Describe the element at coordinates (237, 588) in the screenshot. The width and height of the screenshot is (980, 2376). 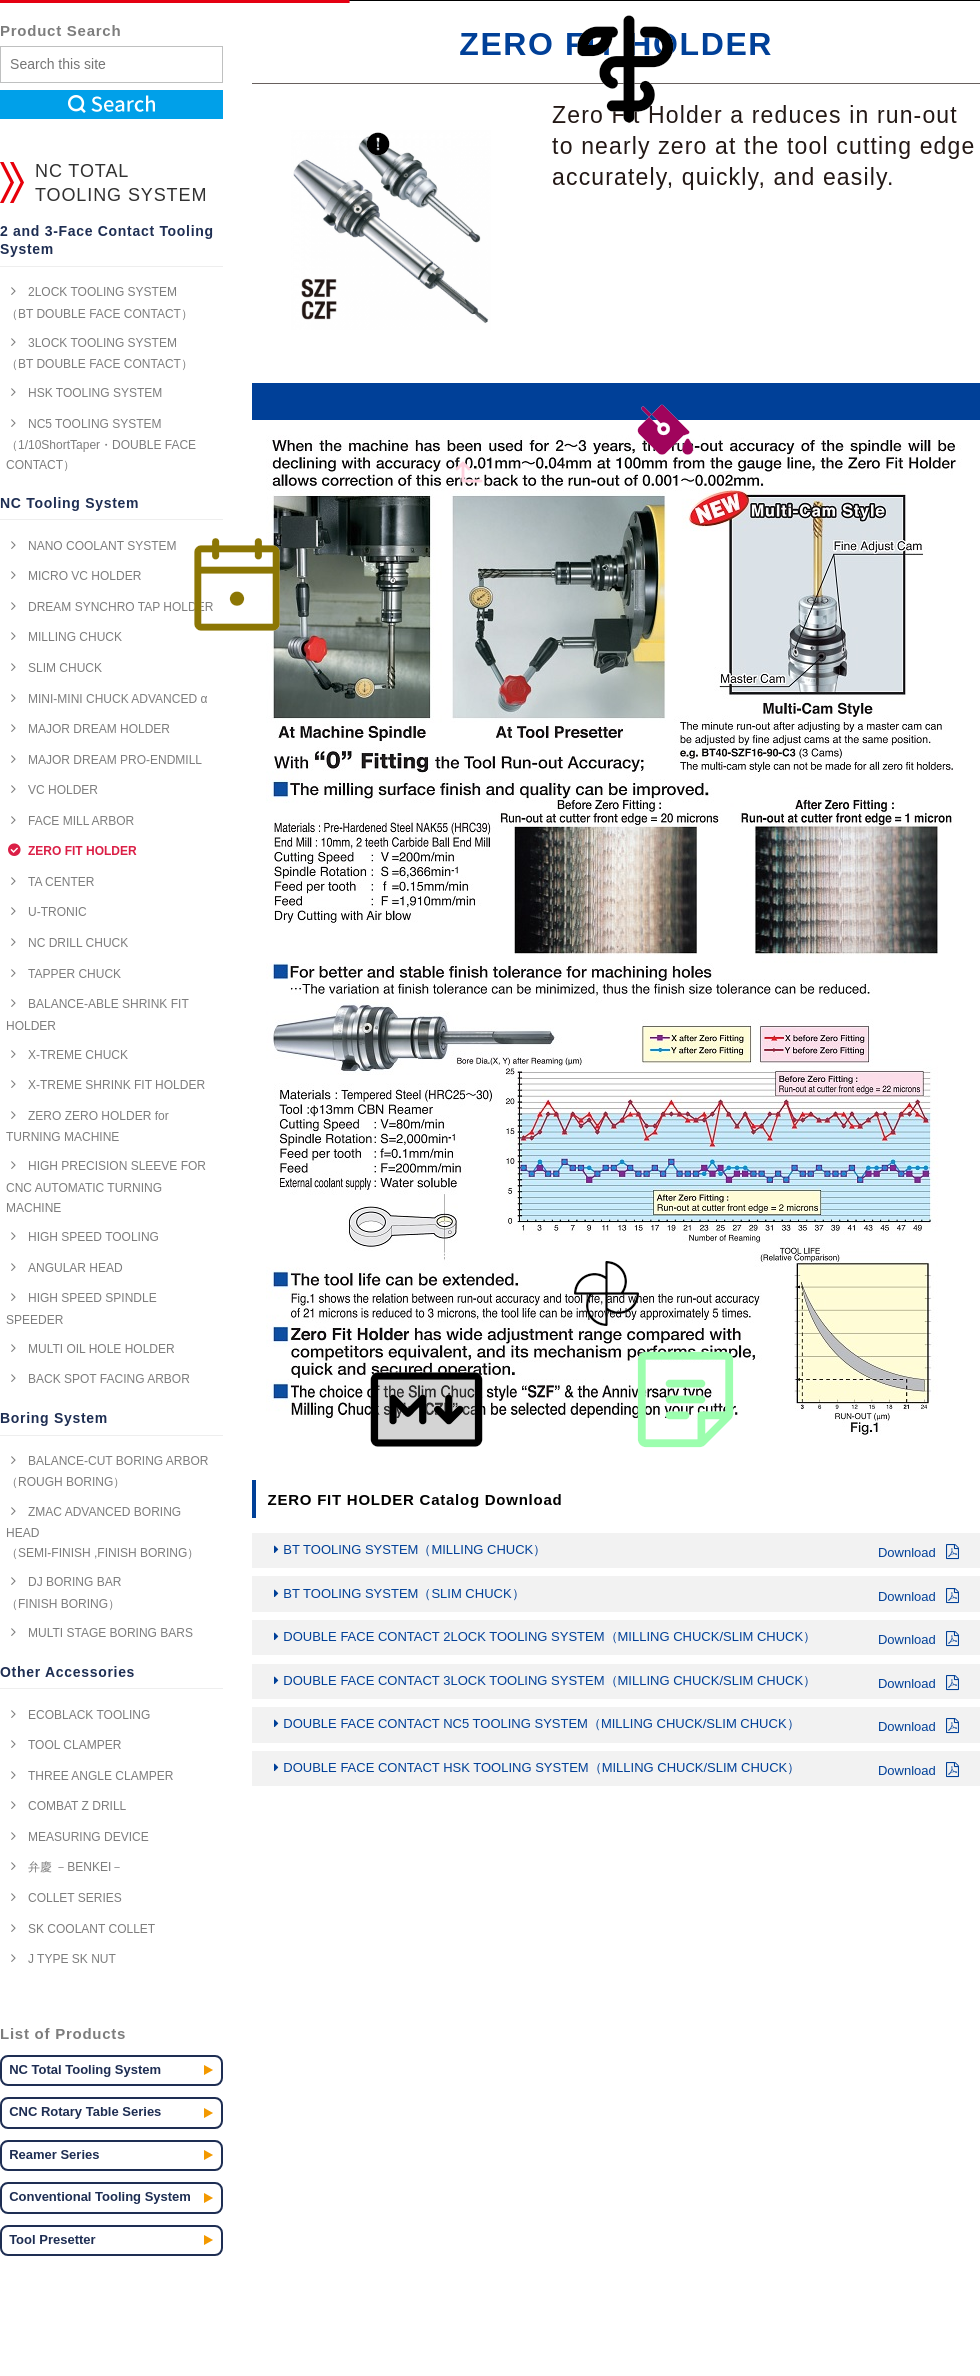
I see `indicates a calendar event or reminder` at that location.